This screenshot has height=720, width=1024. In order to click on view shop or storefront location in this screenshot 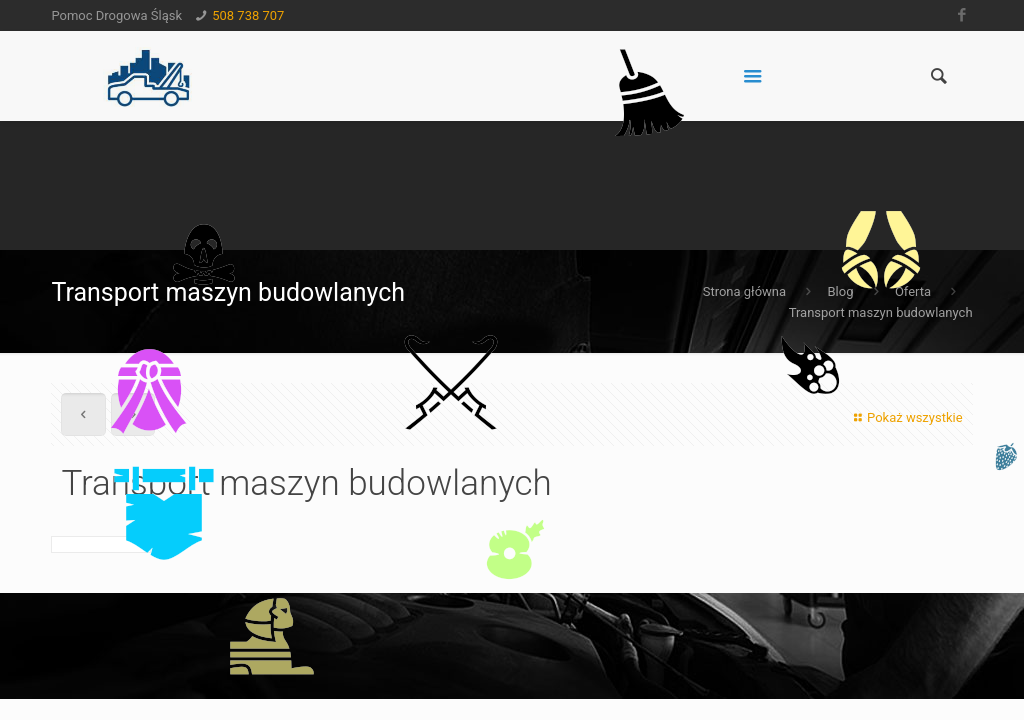, I will do `click(164, 512)`.